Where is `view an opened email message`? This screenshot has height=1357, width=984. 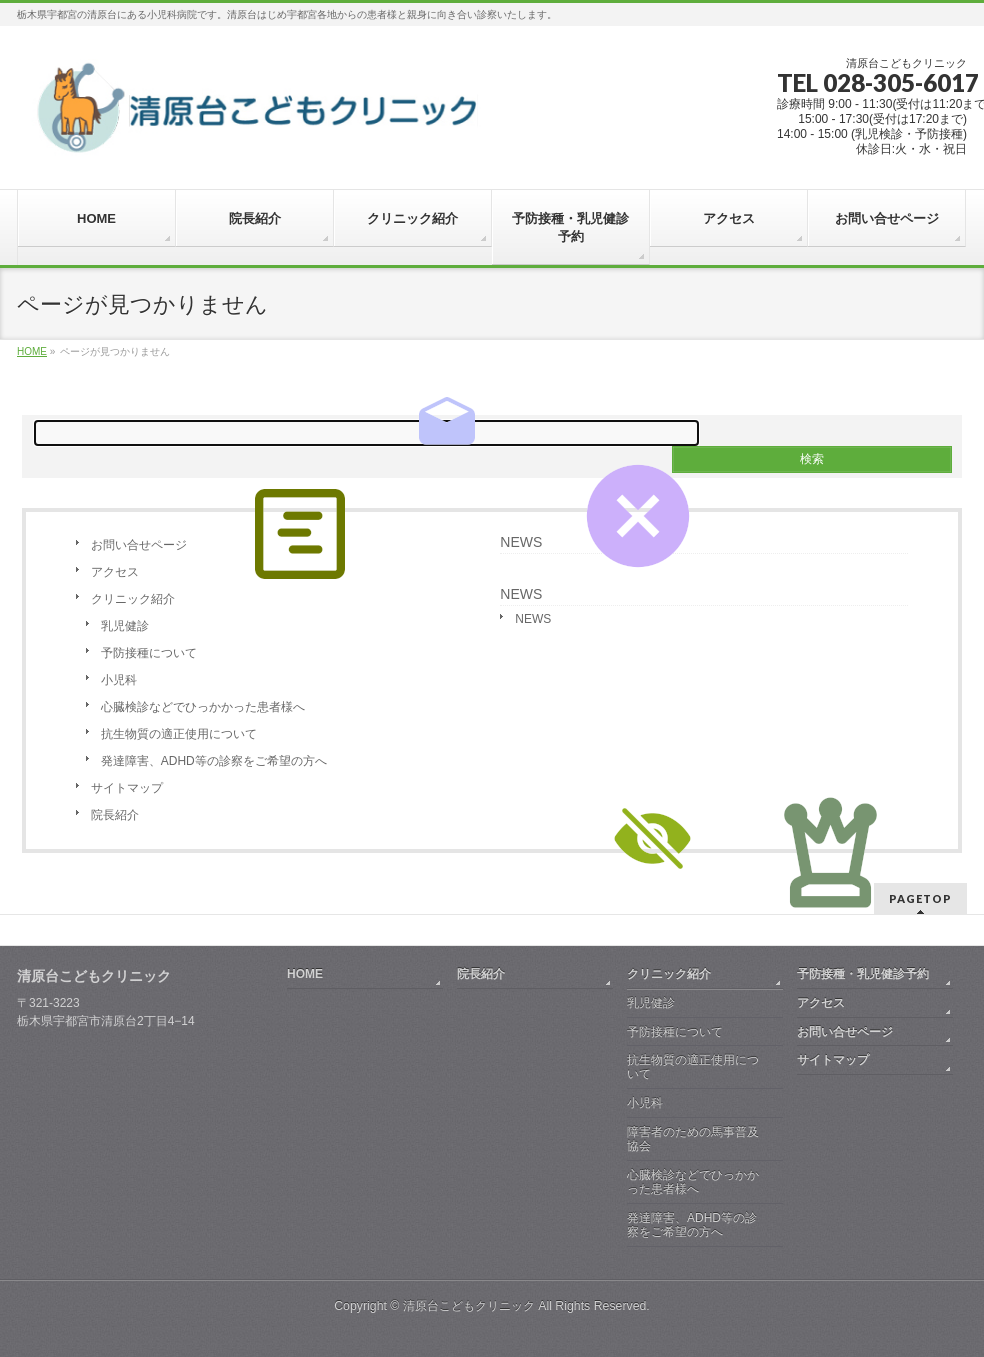 view an opened email message is located at coordinates (447, 421).